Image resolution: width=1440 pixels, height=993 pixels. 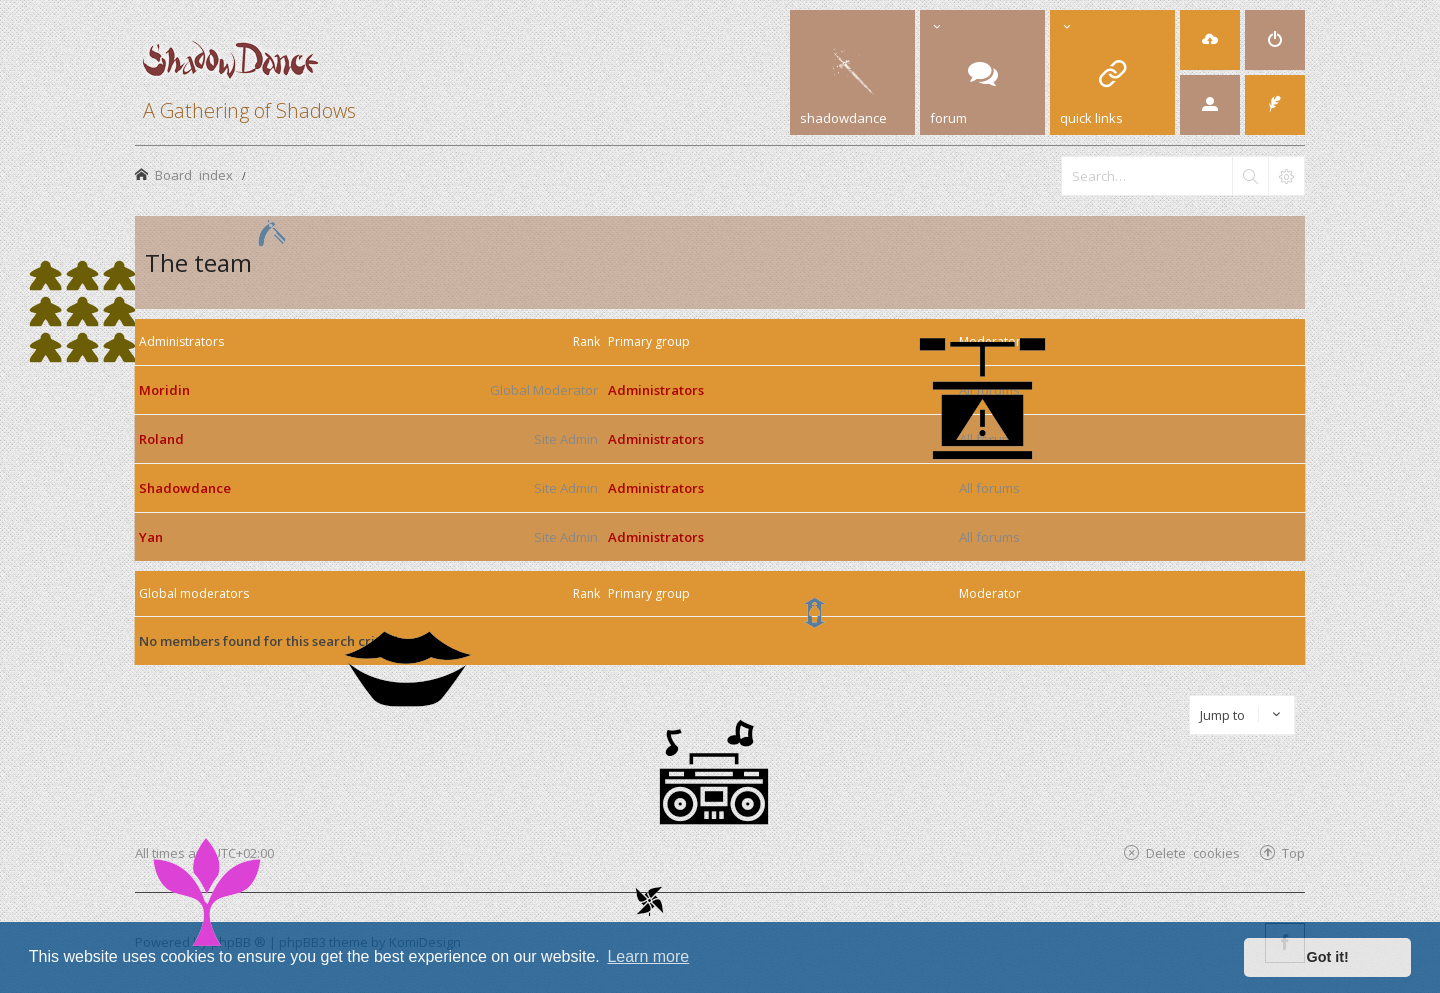 I want to click on trigger an explosive or demolition action in-game, so click(x=982, y=396).